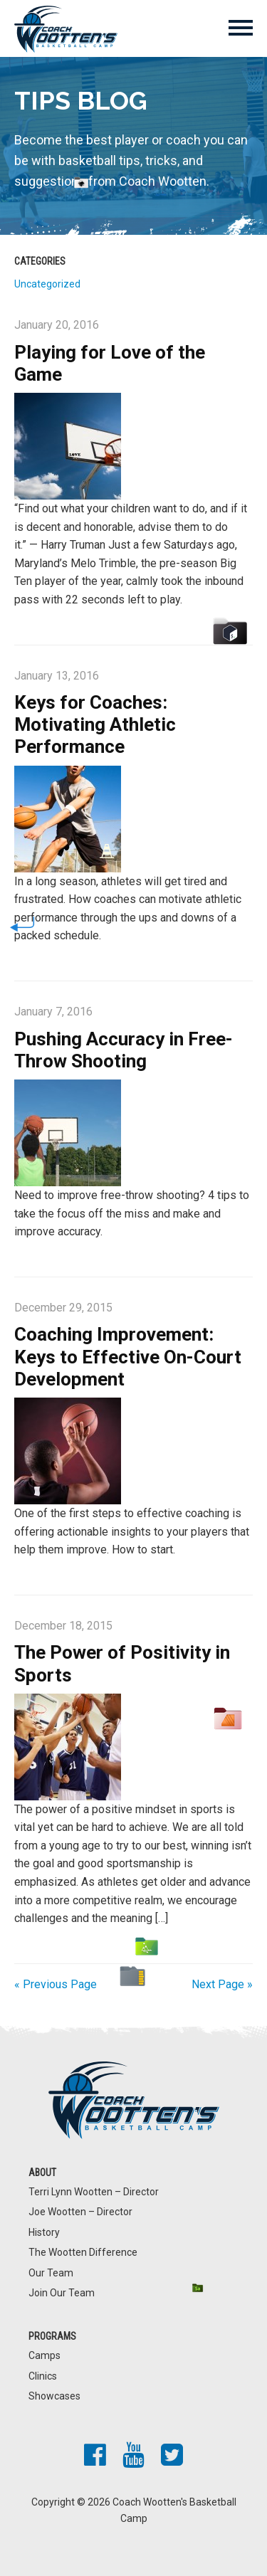 The height and width of the screenshot is (2576, 267). Describe the element at coordinates (147, 1947) in the screenshot. I see `open GameJolt folder` at that location.